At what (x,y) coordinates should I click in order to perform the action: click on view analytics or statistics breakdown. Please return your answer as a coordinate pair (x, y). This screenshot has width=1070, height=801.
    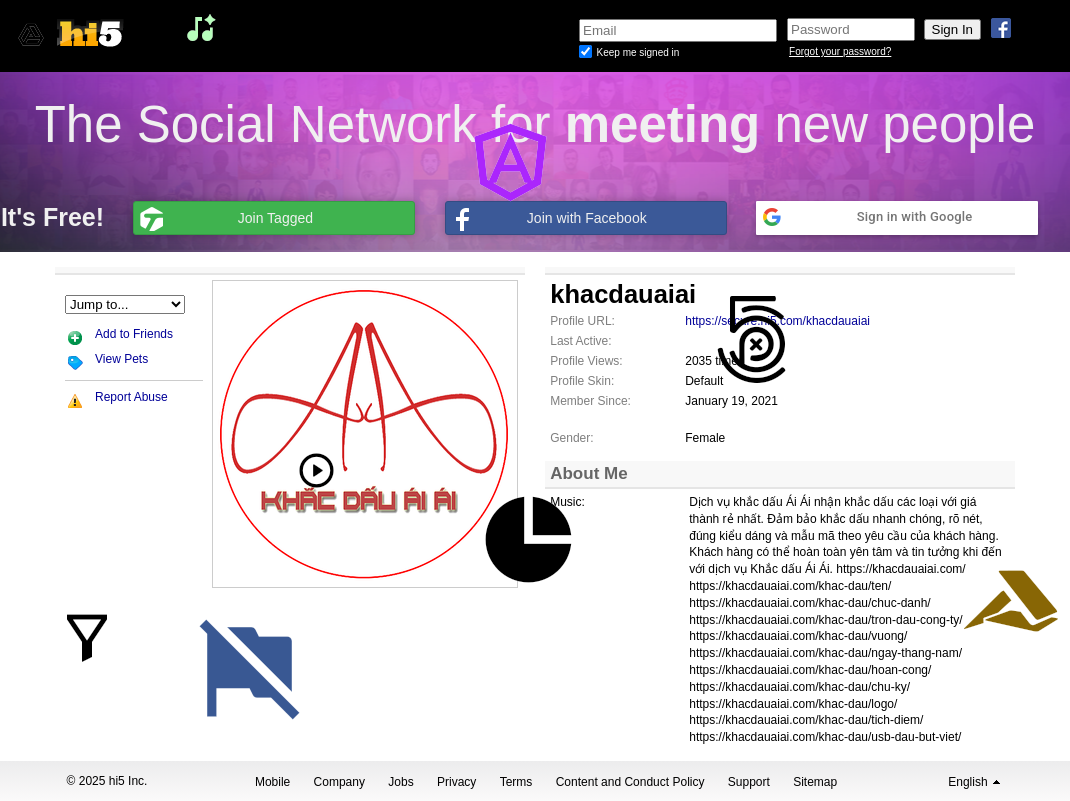
    Looking at the image, I should click on (528, 539).